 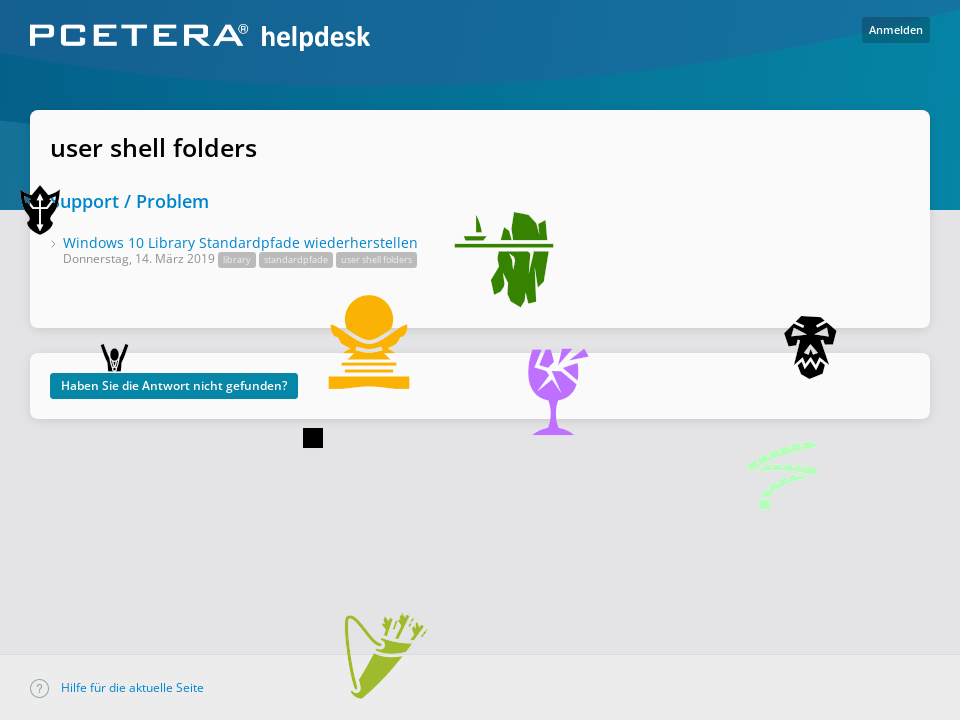 I want to click on access shrine or spiritual location features, so click(x=369, y=342).